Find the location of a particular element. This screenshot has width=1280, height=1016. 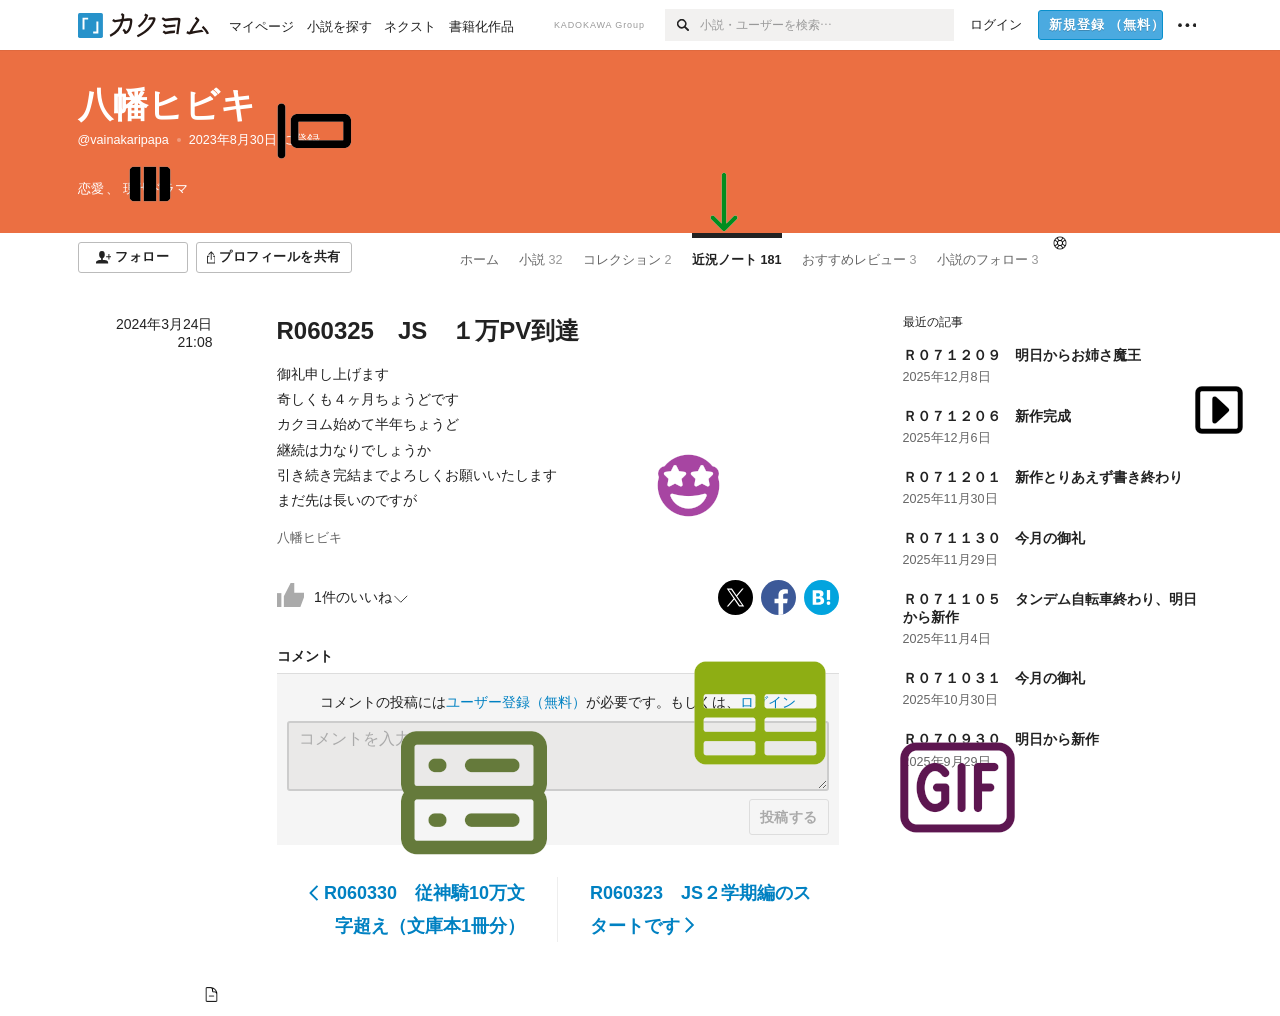

switch to column view layout is located at coordinates (150, 184).